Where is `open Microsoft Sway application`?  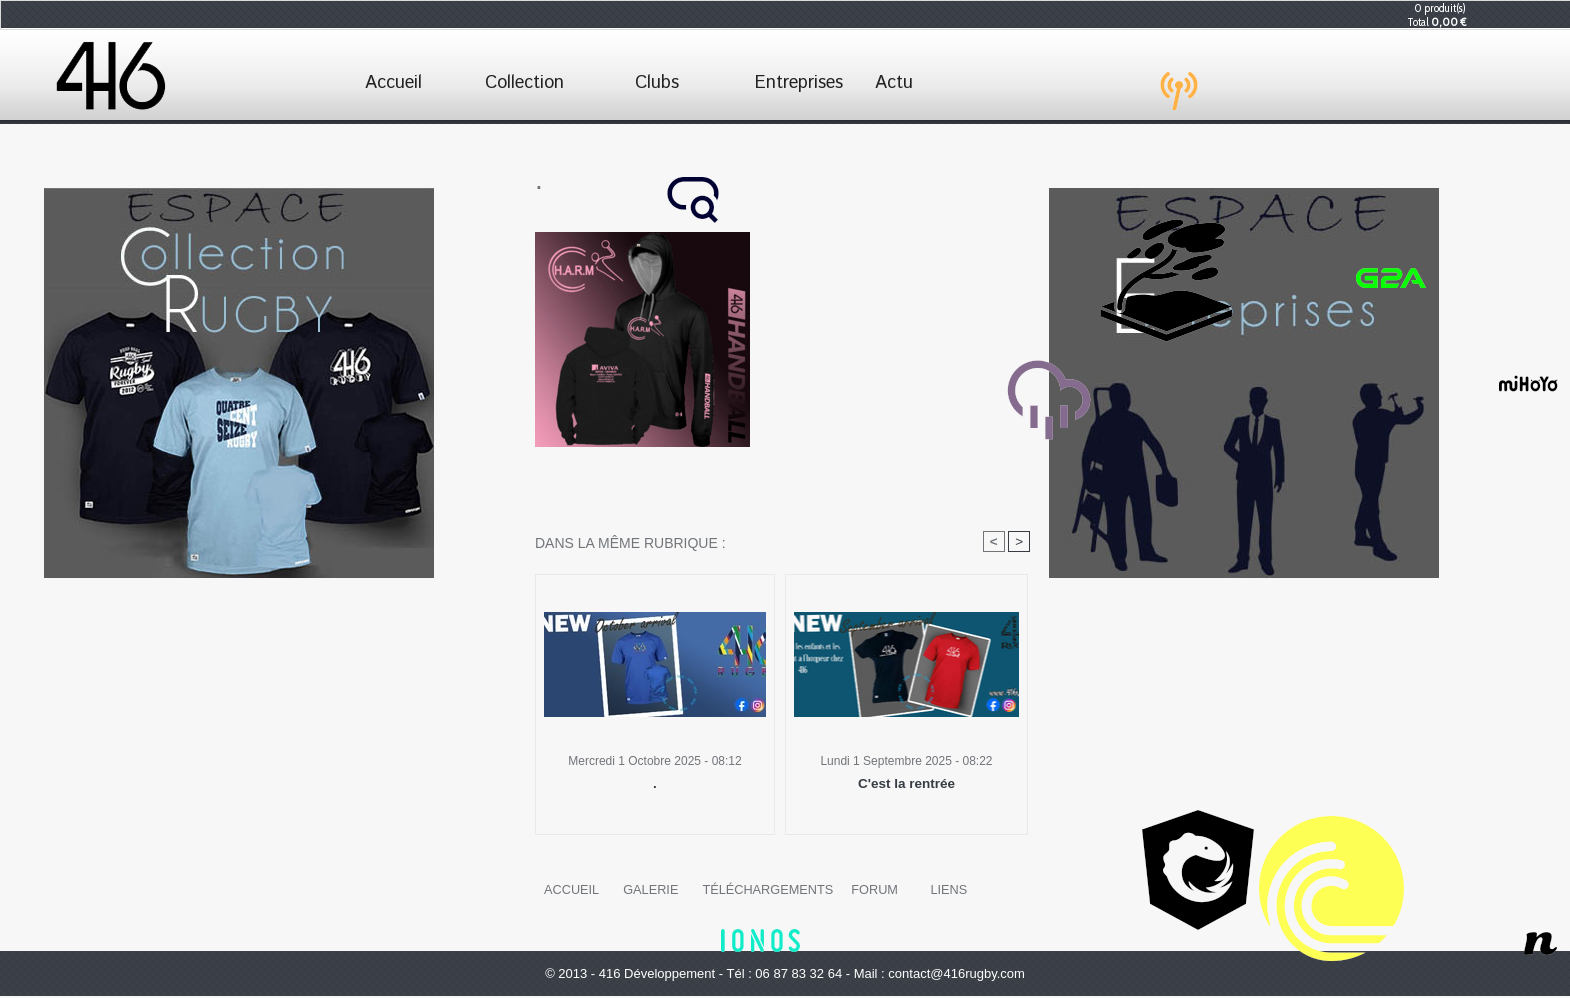
open Microsoft Sway application is located at coordinates (1166, 280).